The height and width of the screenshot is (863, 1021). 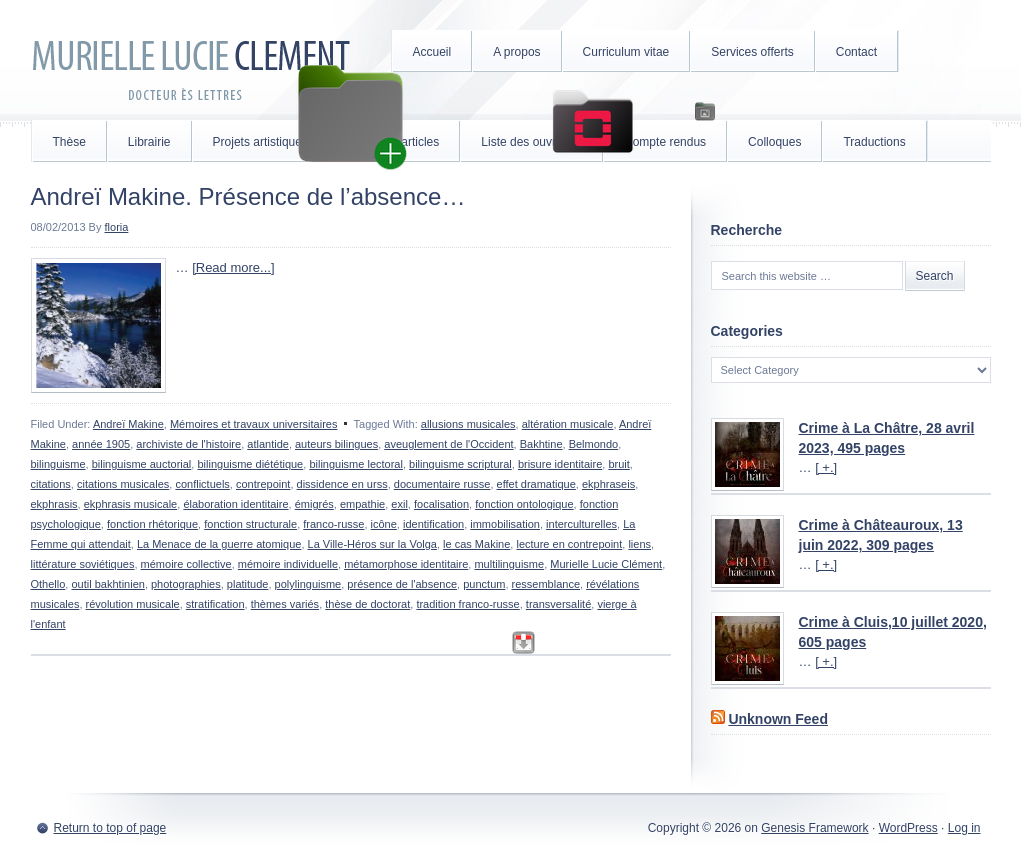 What do you see at coordinates (592, 123) in the screenshot?
I see `open openstack project folder` at bounding box center [592, 123].